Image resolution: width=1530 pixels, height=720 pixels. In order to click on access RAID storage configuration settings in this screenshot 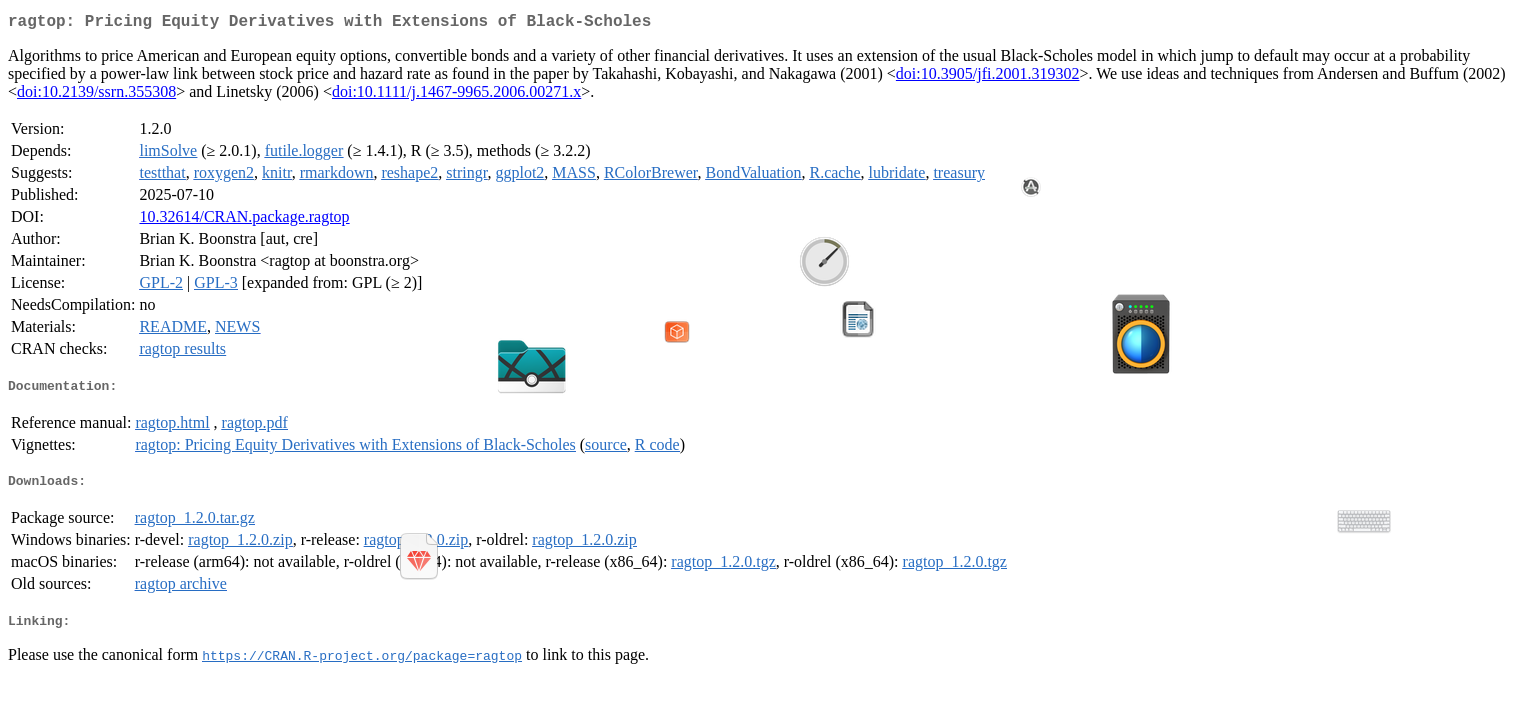, I will do `click(1141, 334)`.